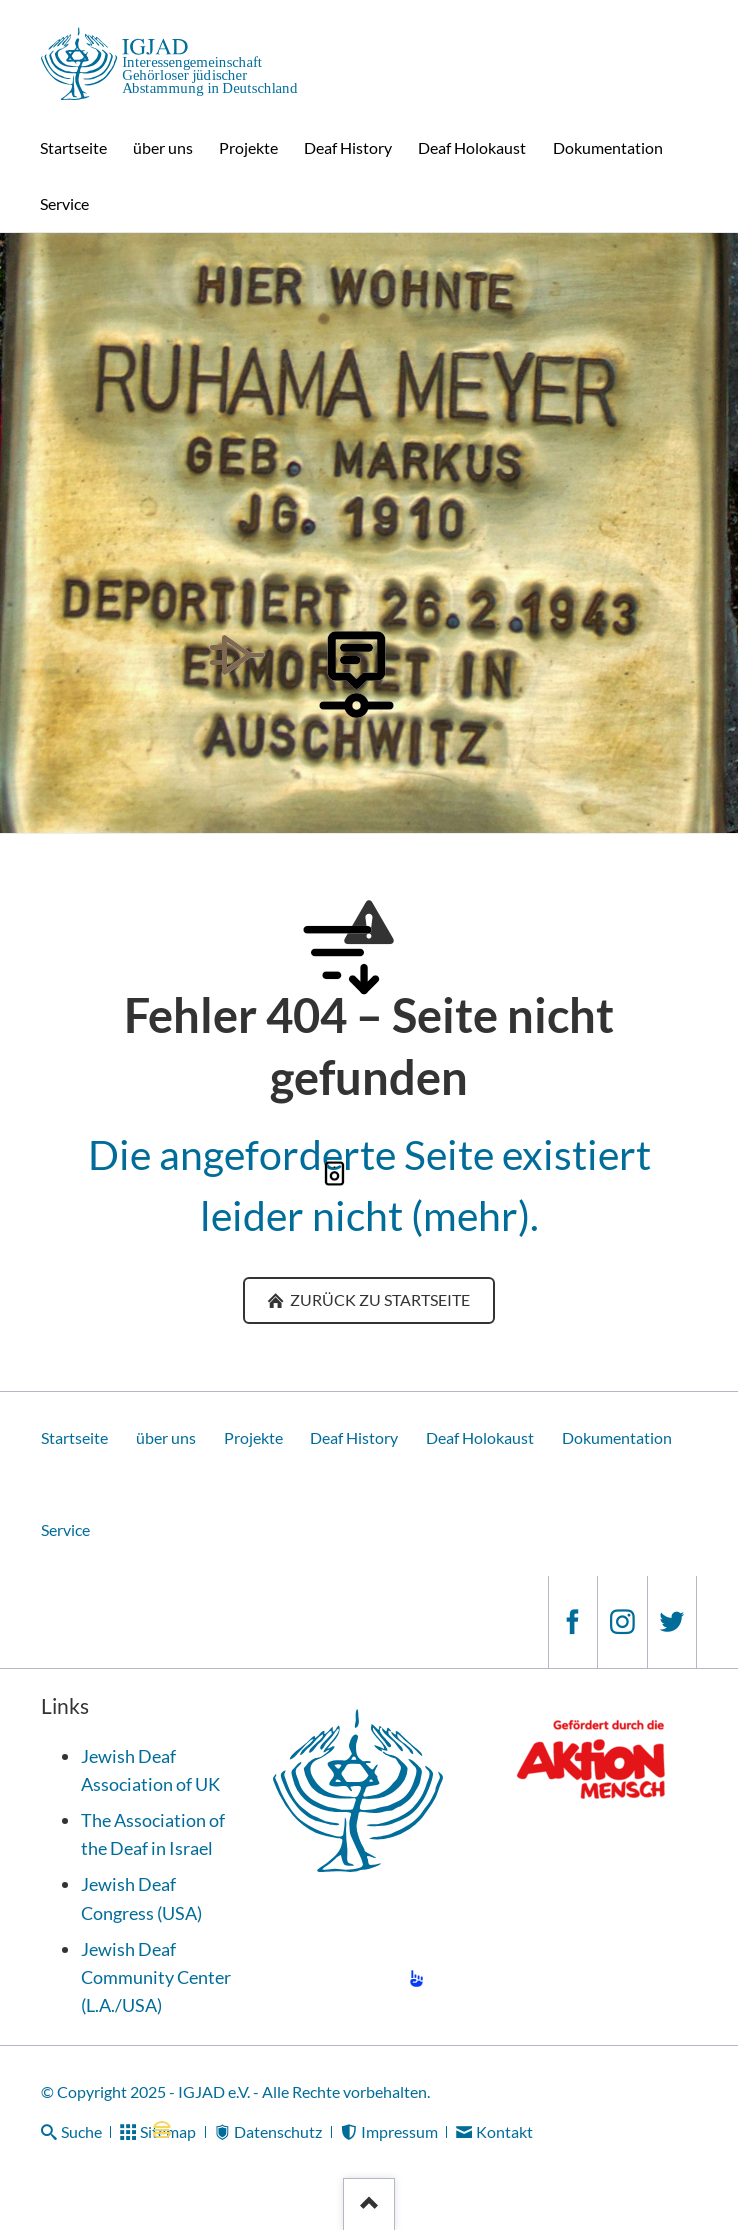 The width and height of the screenshot is (738, 2230). What do you see at coordinates (162, 2130) in the screenshot?
I see `open navigation menu` at bounding box center [162, 2130].